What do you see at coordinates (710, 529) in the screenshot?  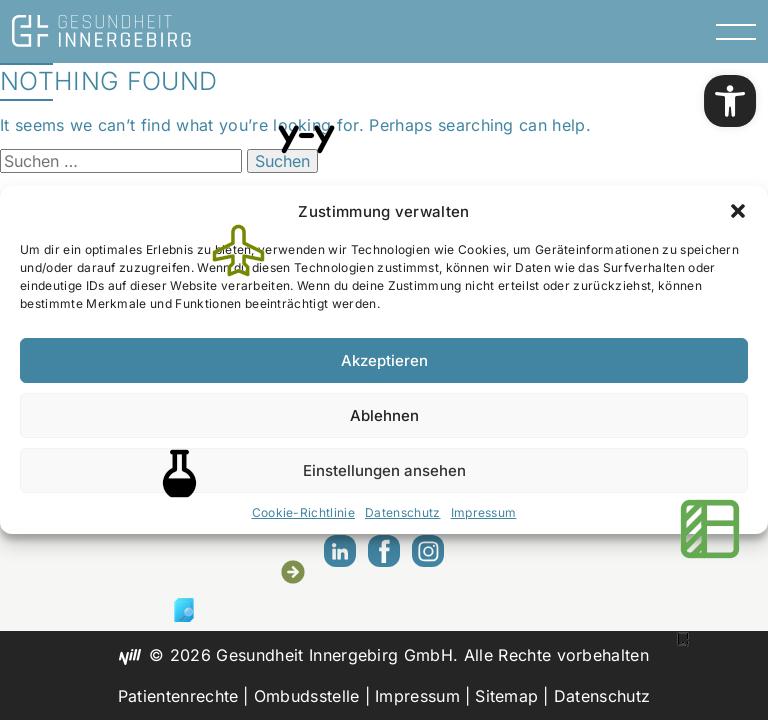 I see `select or highlight a table column` at bounding box center [710, 529].